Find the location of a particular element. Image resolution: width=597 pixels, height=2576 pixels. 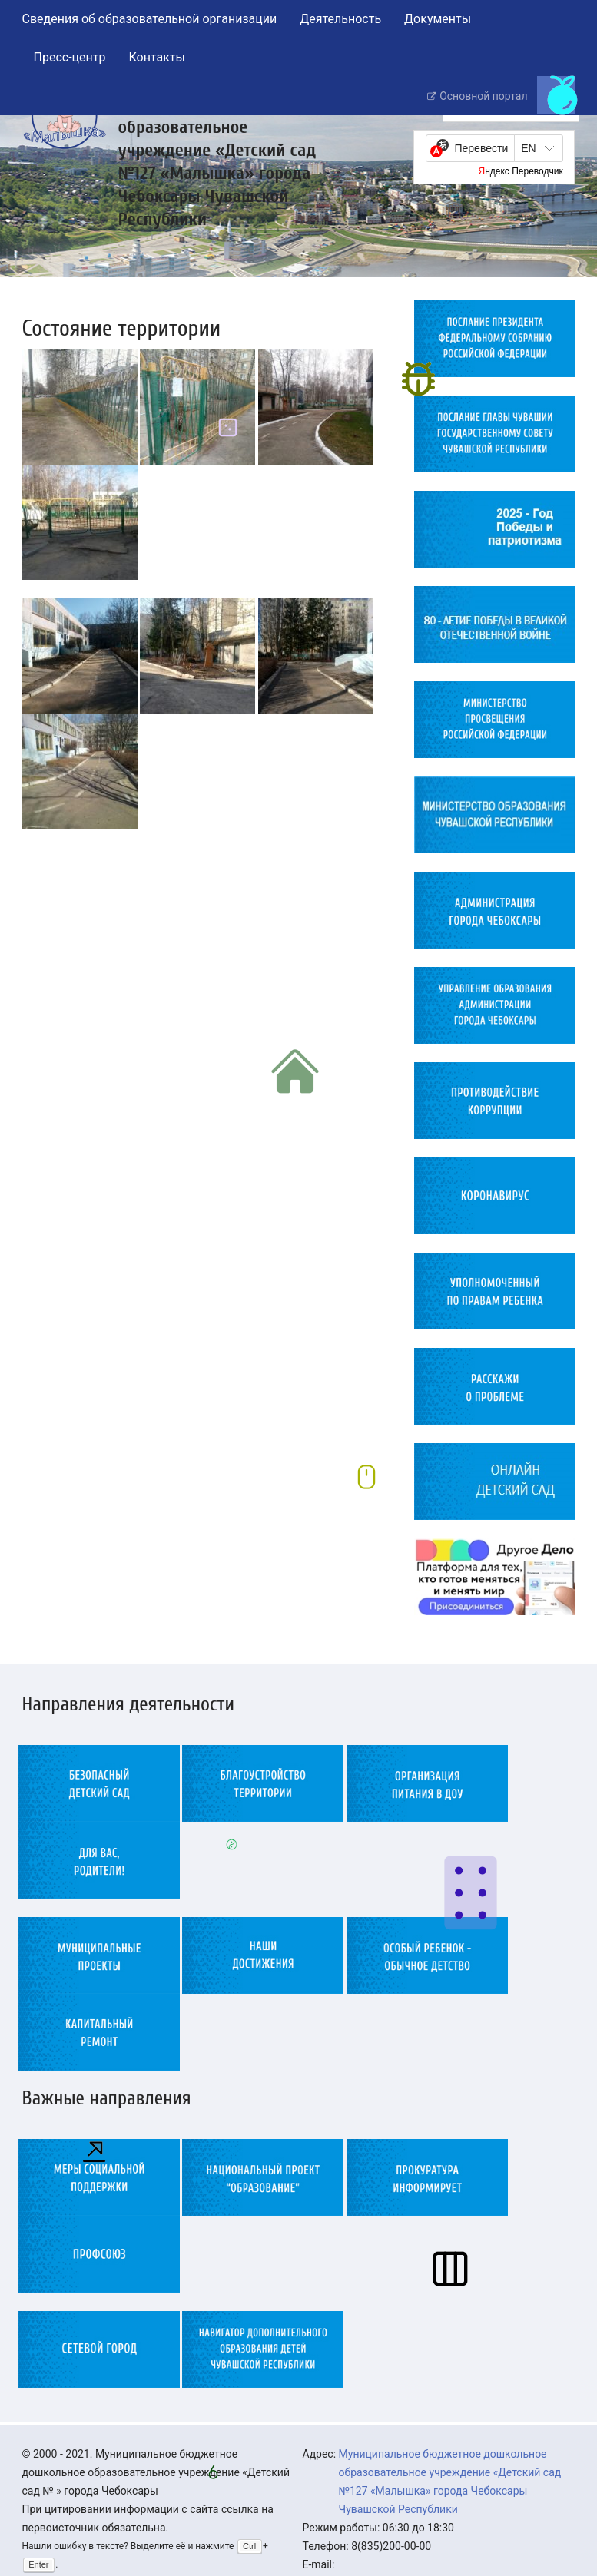

report a bug or issue is located at coordinates (418, 378).